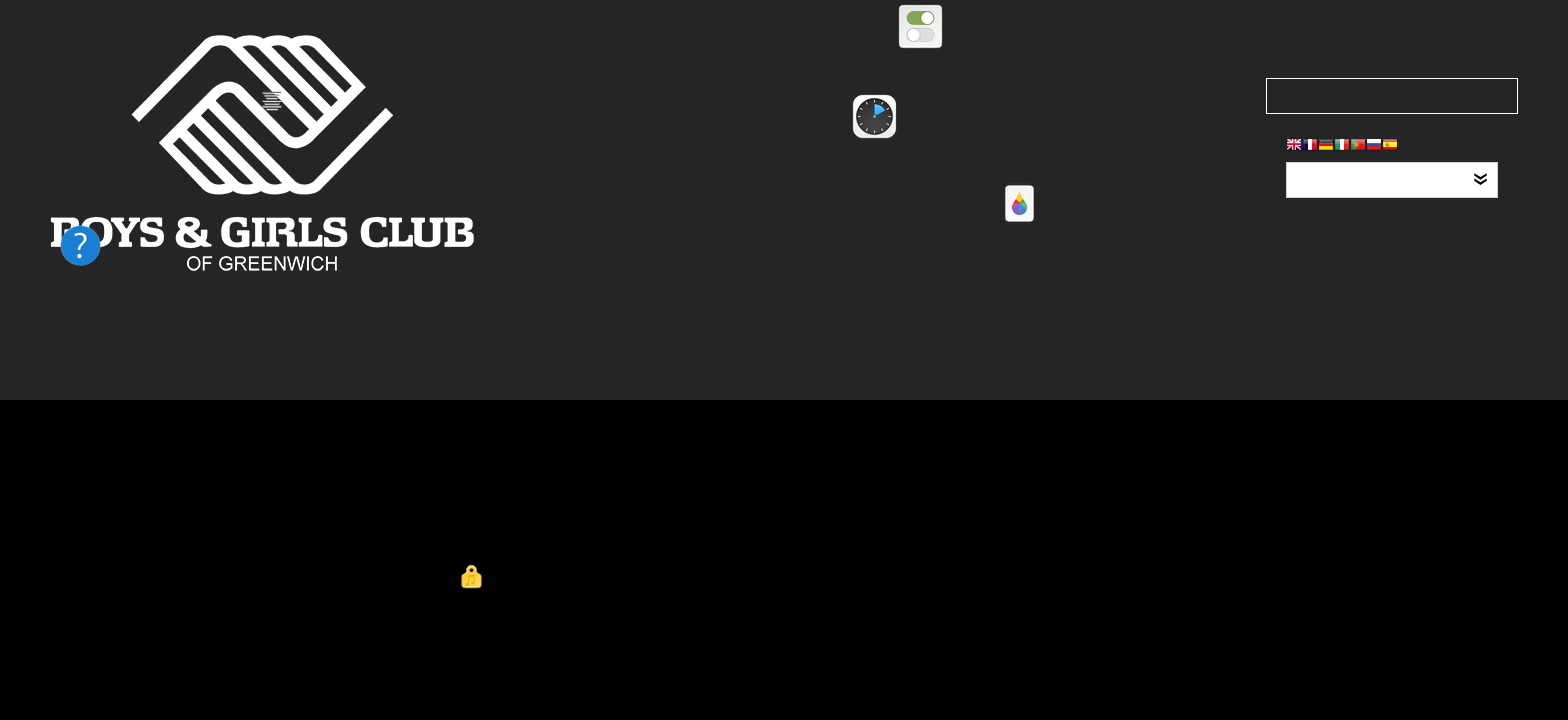  I want to click on center align text, so click(272, 101).